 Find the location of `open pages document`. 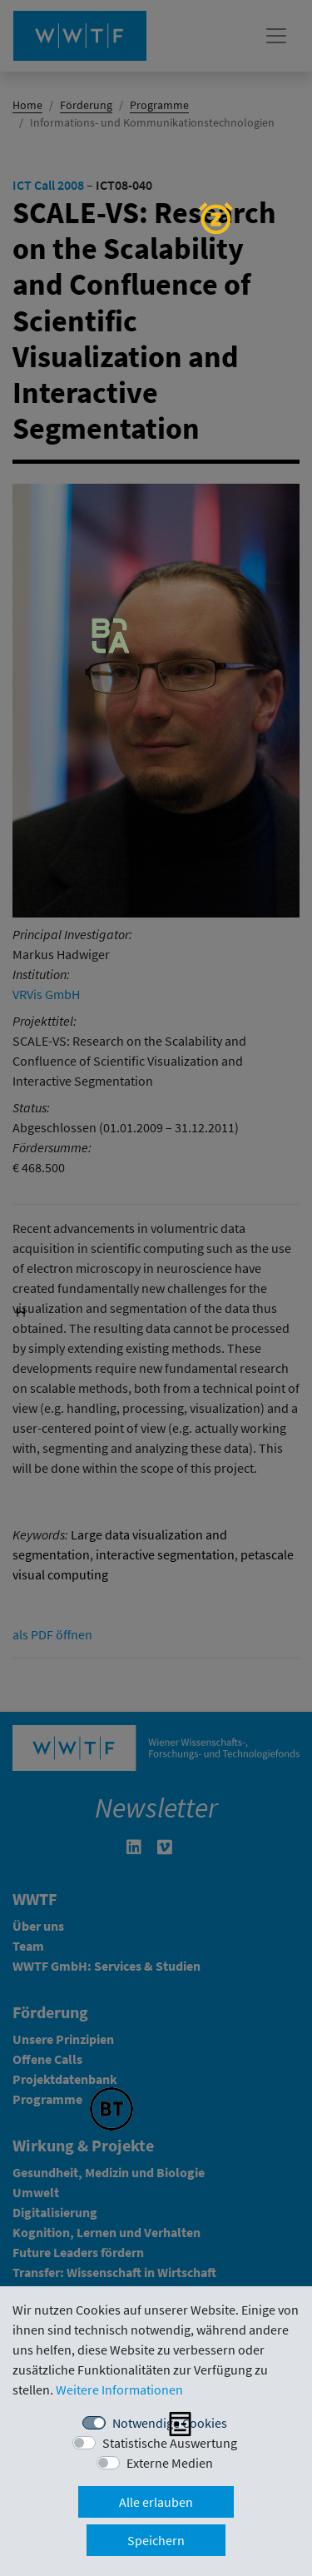

open pages document is located at coordinates (180, 2424).